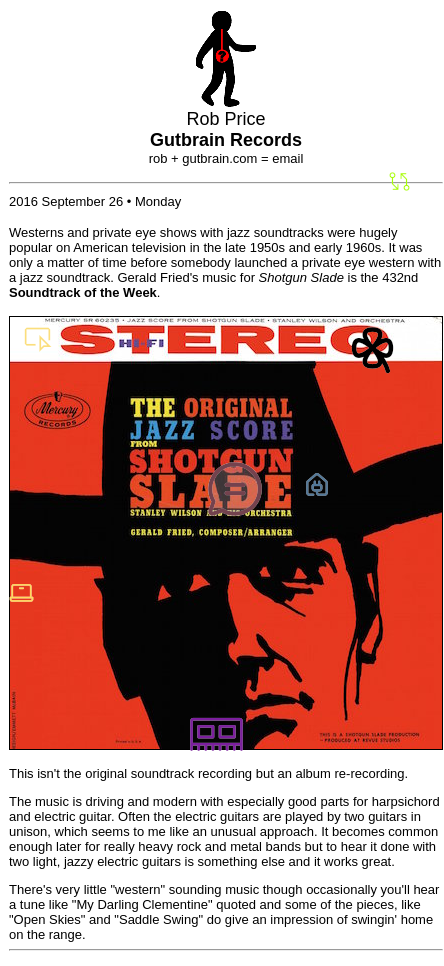 This screenshot has width=444, height=966. I want to click on inspect element on page, so click(37, 338).